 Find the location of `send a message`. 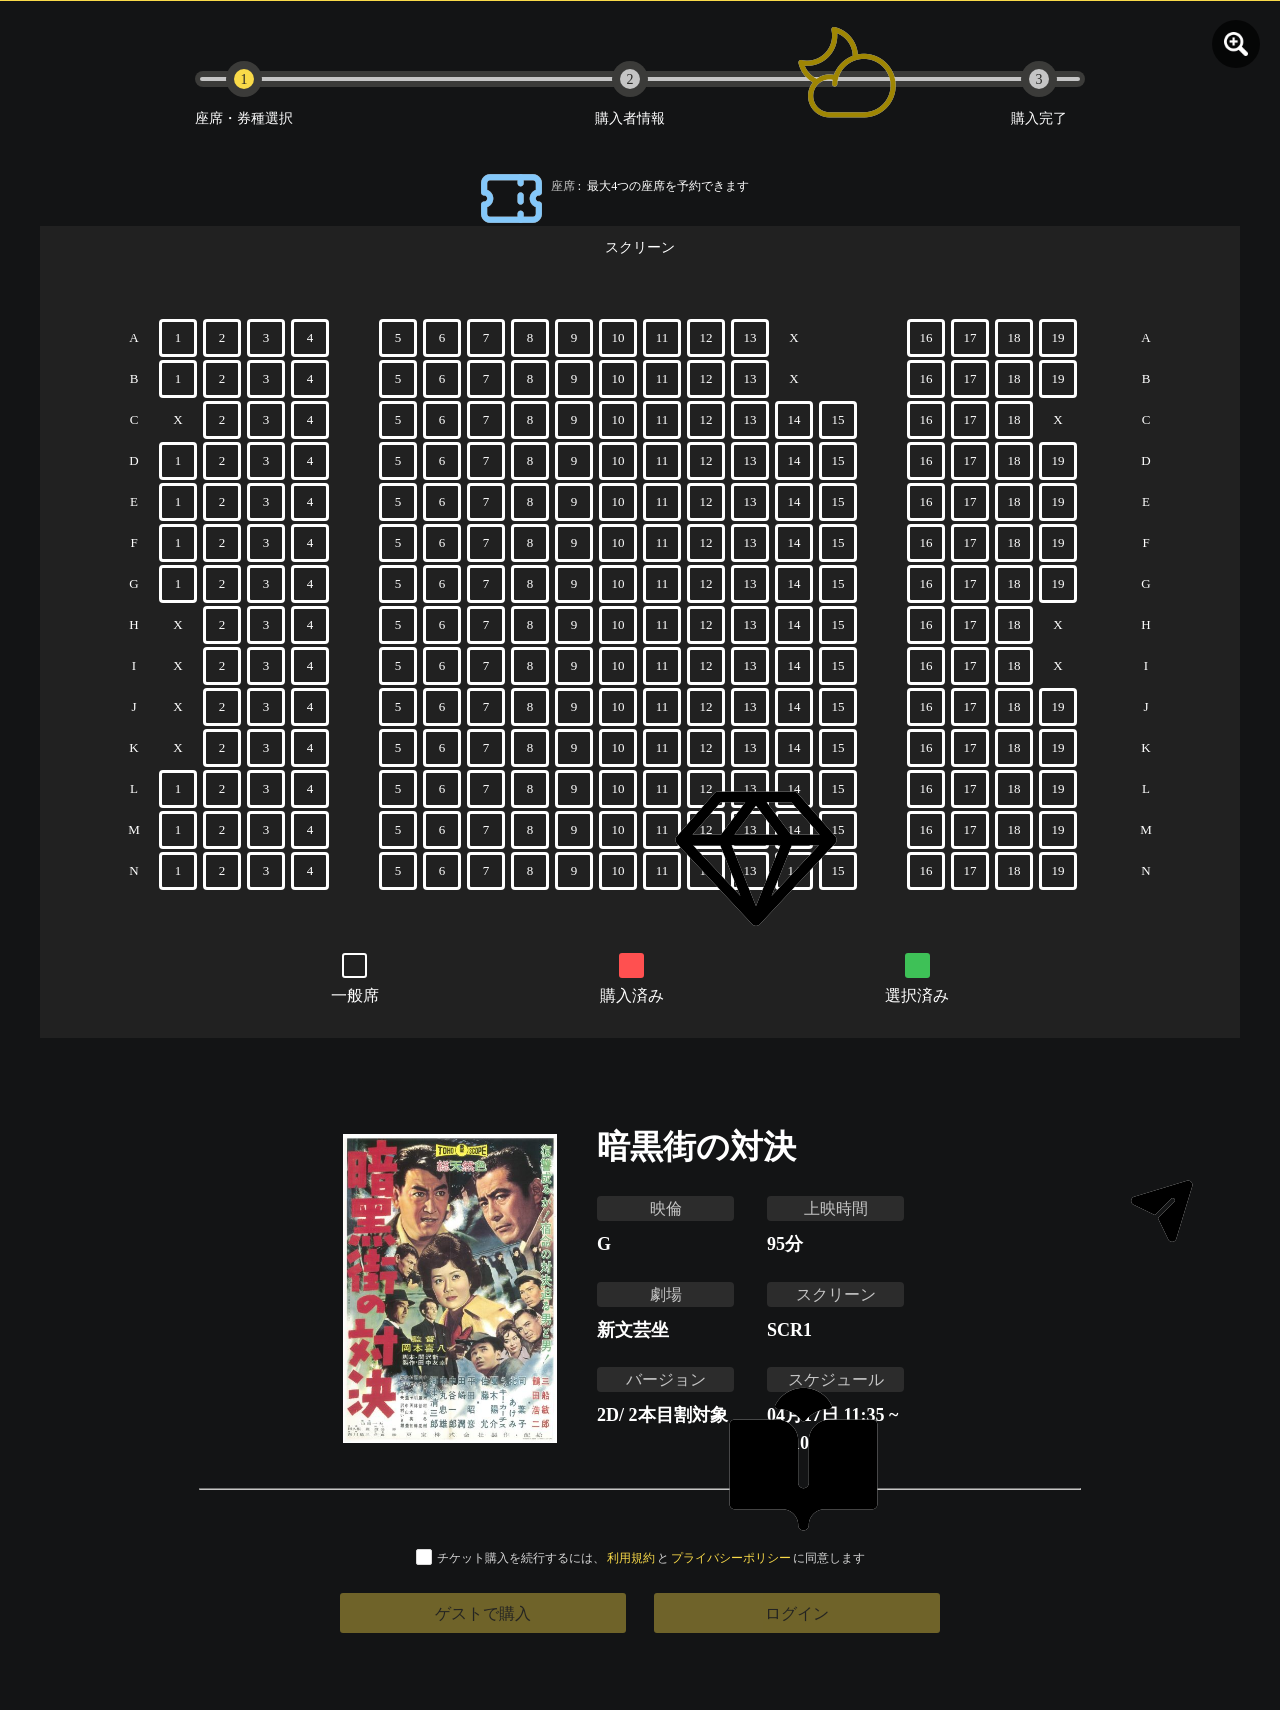

send a message is located at coordinates (1164, 1209).